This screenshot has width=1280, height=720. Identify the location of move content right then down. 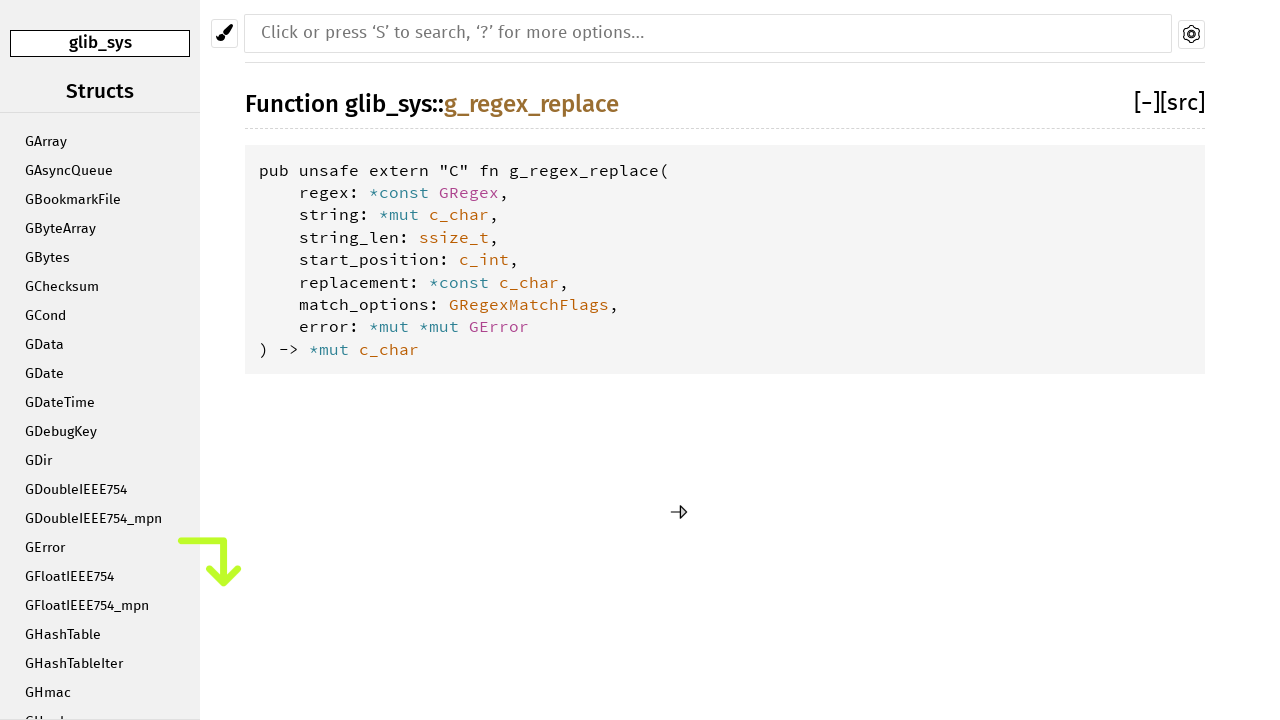
(209, 559).